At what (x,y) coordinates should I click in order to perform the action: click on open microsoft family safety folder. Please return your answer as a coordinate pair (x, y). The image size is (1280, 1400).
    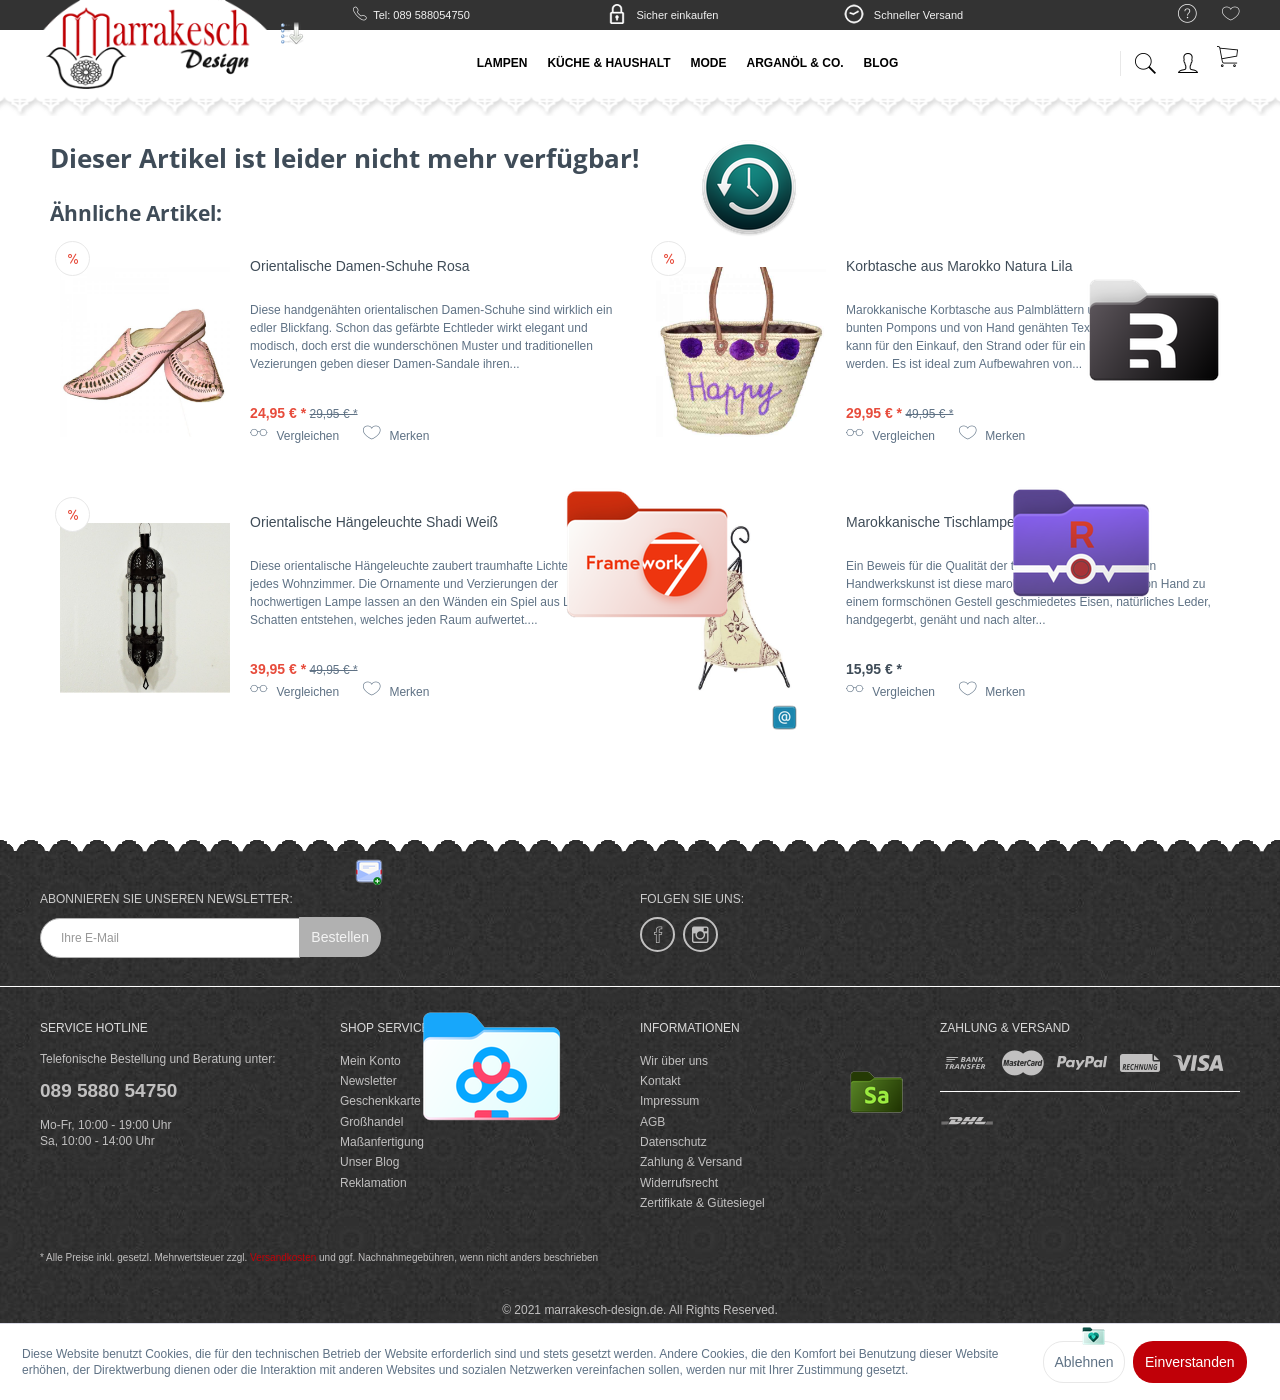
    Looking at the image, I should click on (1093, 1336).